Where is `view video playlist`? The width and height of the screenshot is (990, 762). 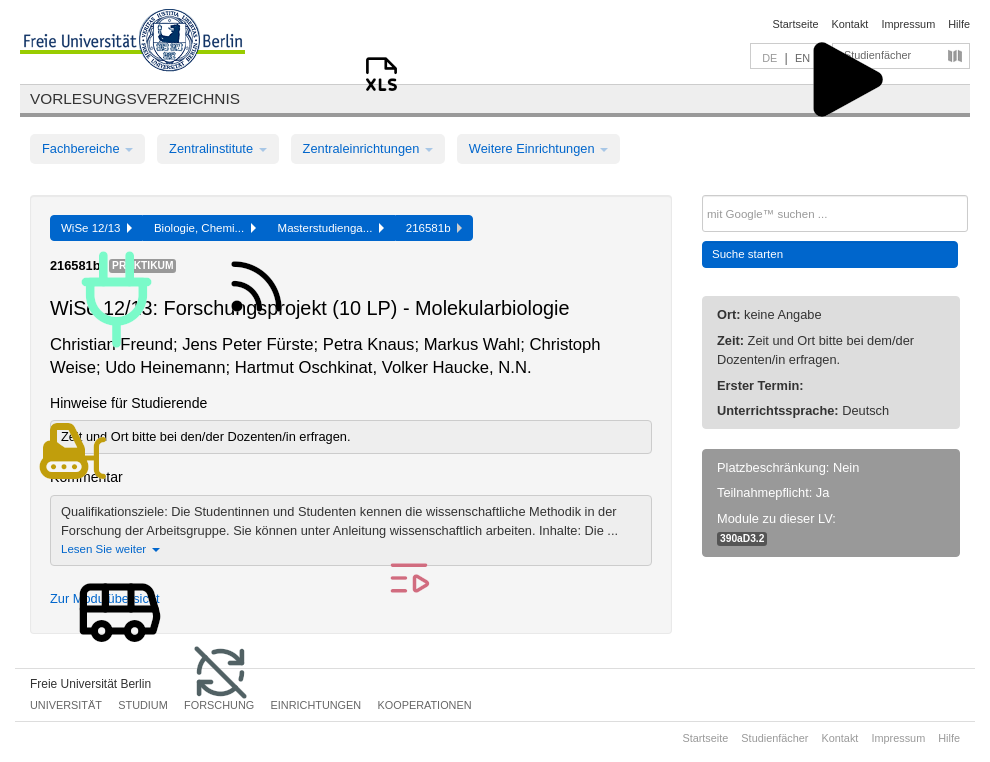
view video playlist is located at coordinates (409, 578).